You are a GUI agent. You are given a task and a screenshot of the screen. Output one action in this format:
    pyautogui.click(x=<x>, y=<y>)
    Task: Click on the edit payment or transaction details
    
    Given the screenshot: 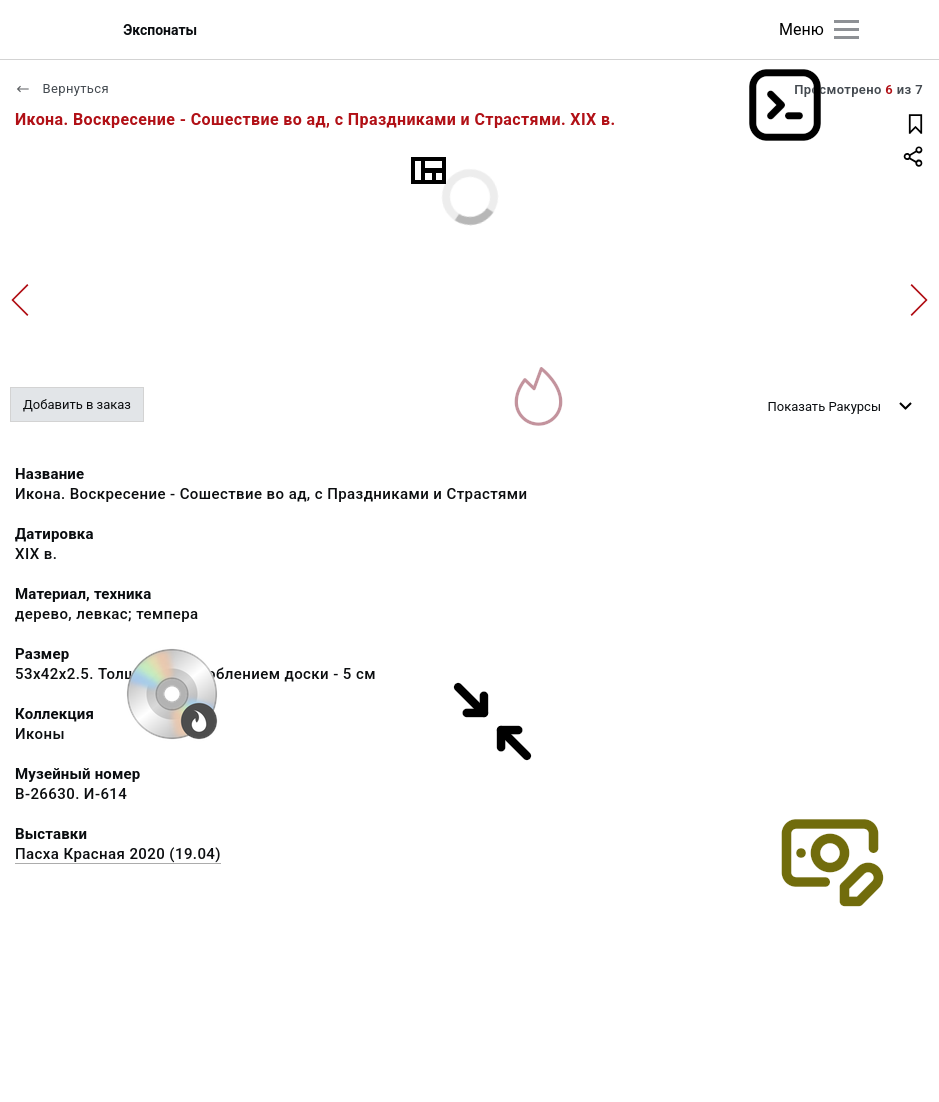 What is the action you would take?
    pyautogui.click(x=830, y=853)
    